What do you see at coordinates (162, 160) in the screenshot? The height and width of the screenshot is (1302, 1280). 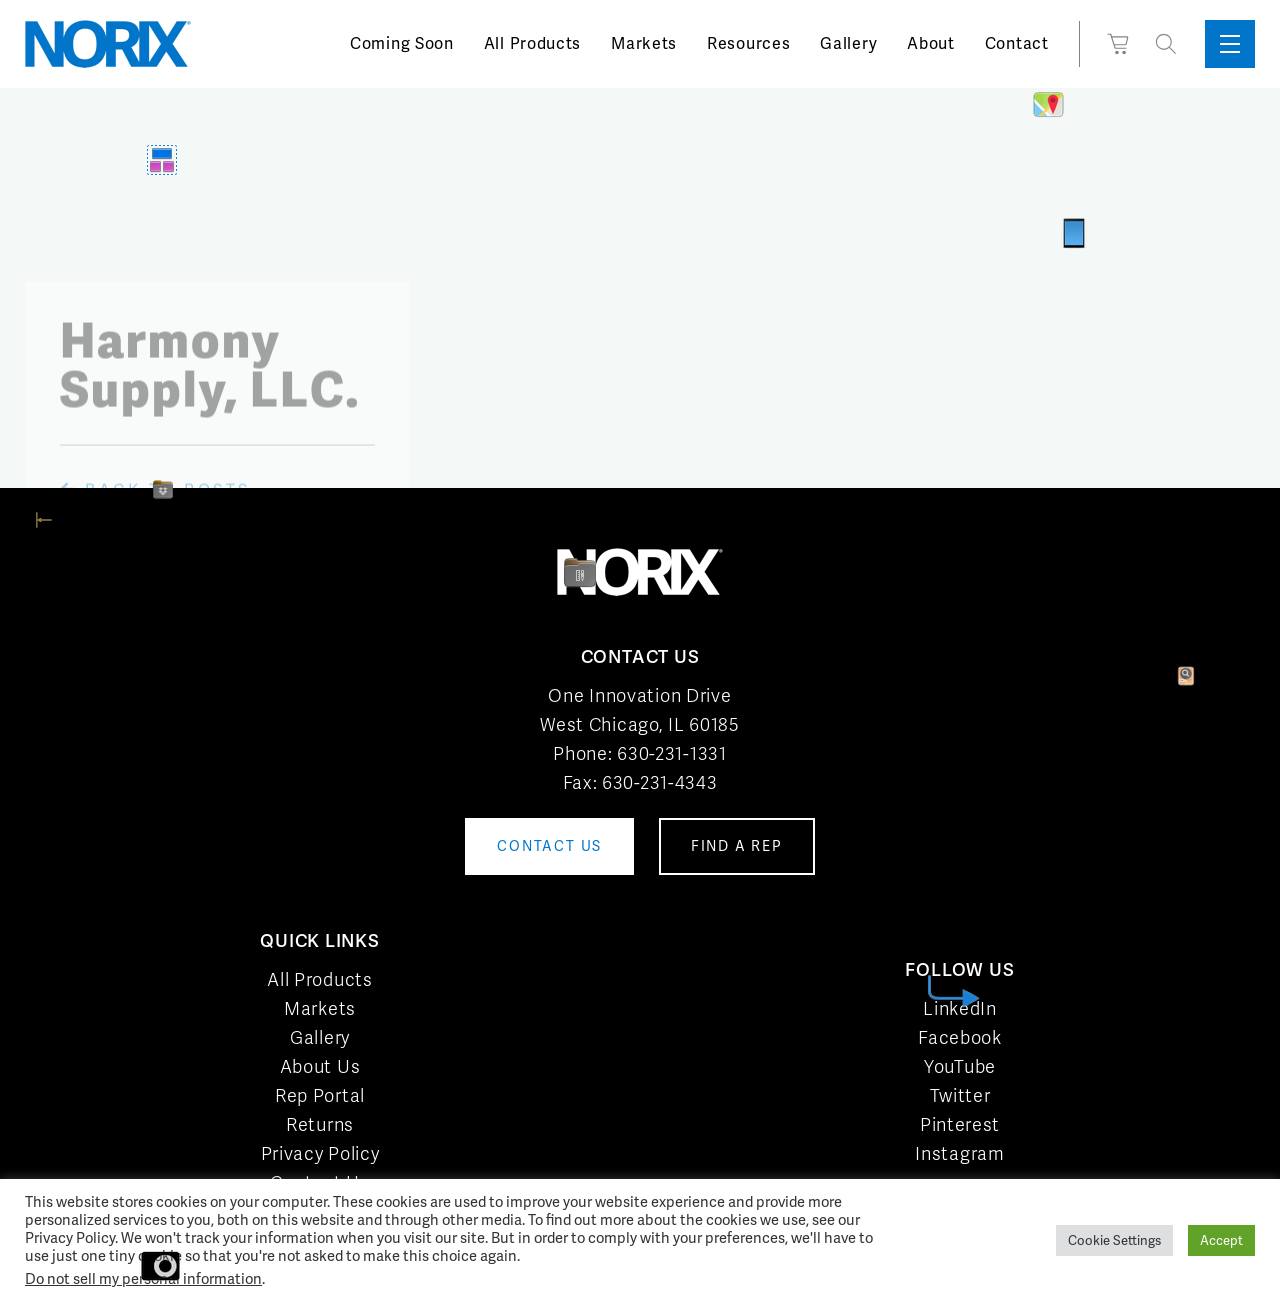 I see `select all items in the current view` at bounding box center [162, 160].